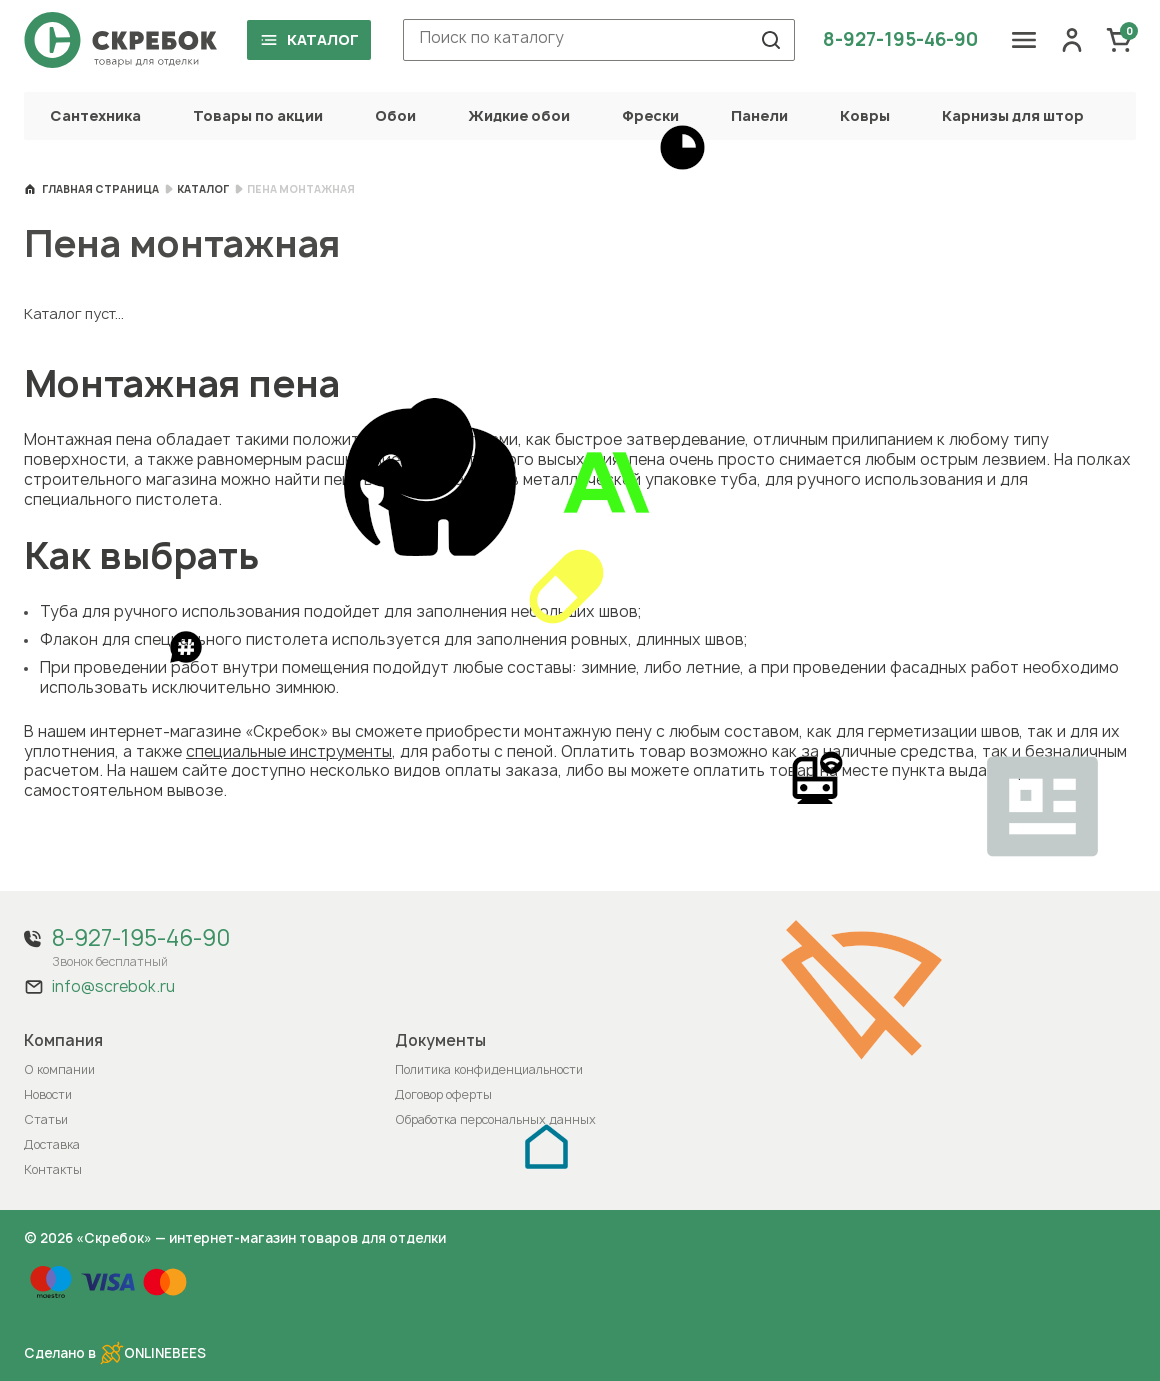 Image resolution: width=1160 pixels, height=1381 pixels. Describe the element at coordinates (682, 147) in the screenshot. I see `indicates 25% progress or completion status` at that location.